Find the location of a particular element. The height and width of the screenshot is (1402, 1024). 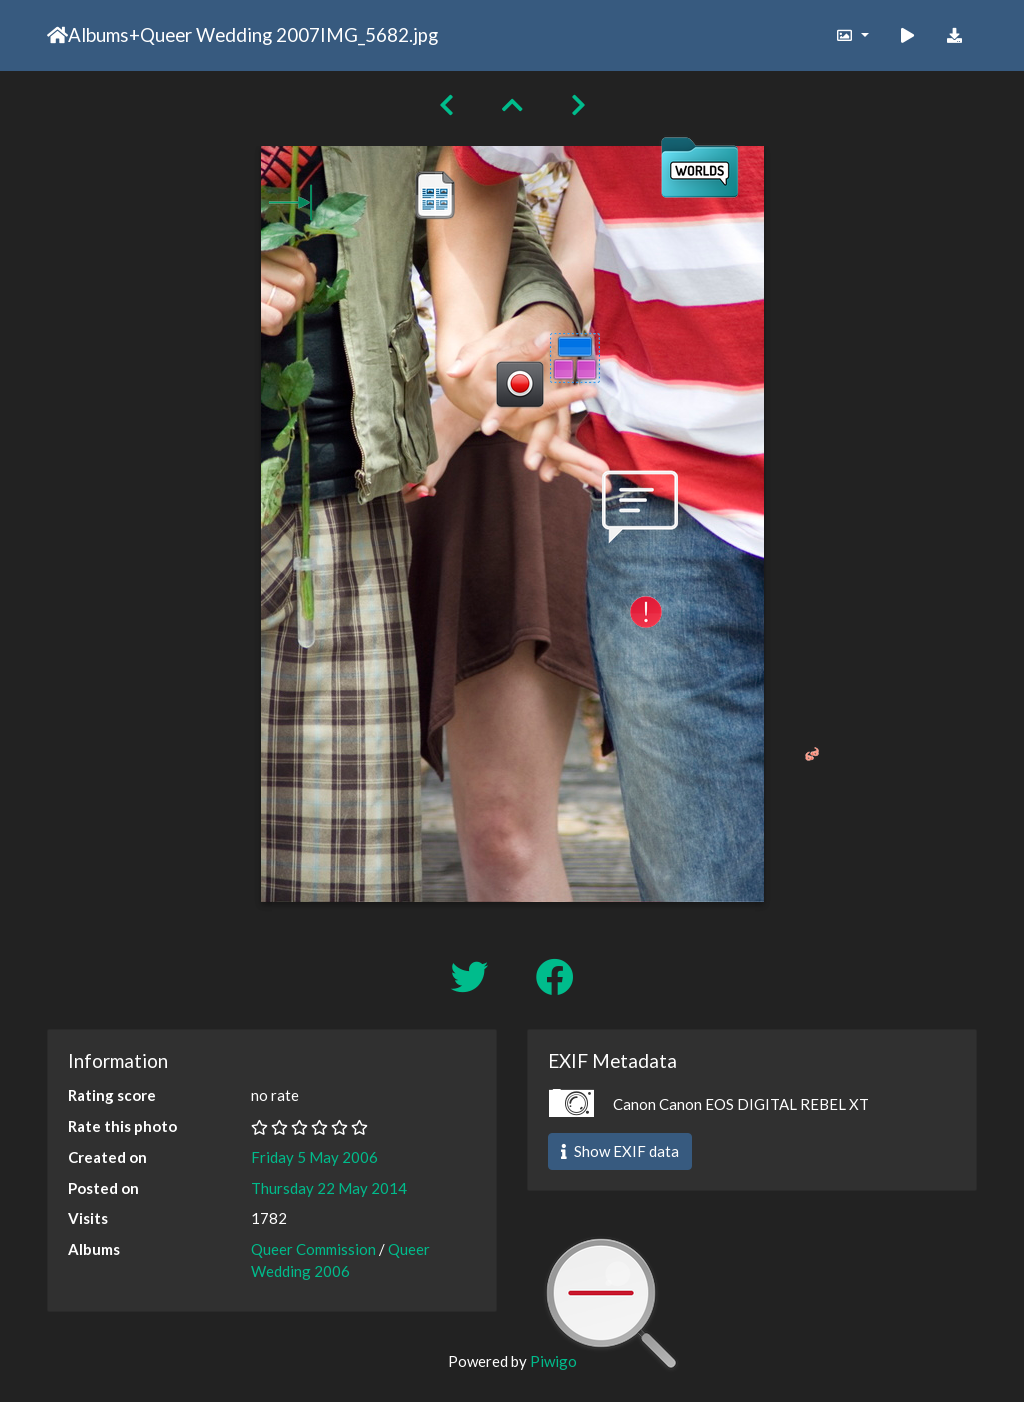

select all items in the current view is located at coordinates (575, 358).